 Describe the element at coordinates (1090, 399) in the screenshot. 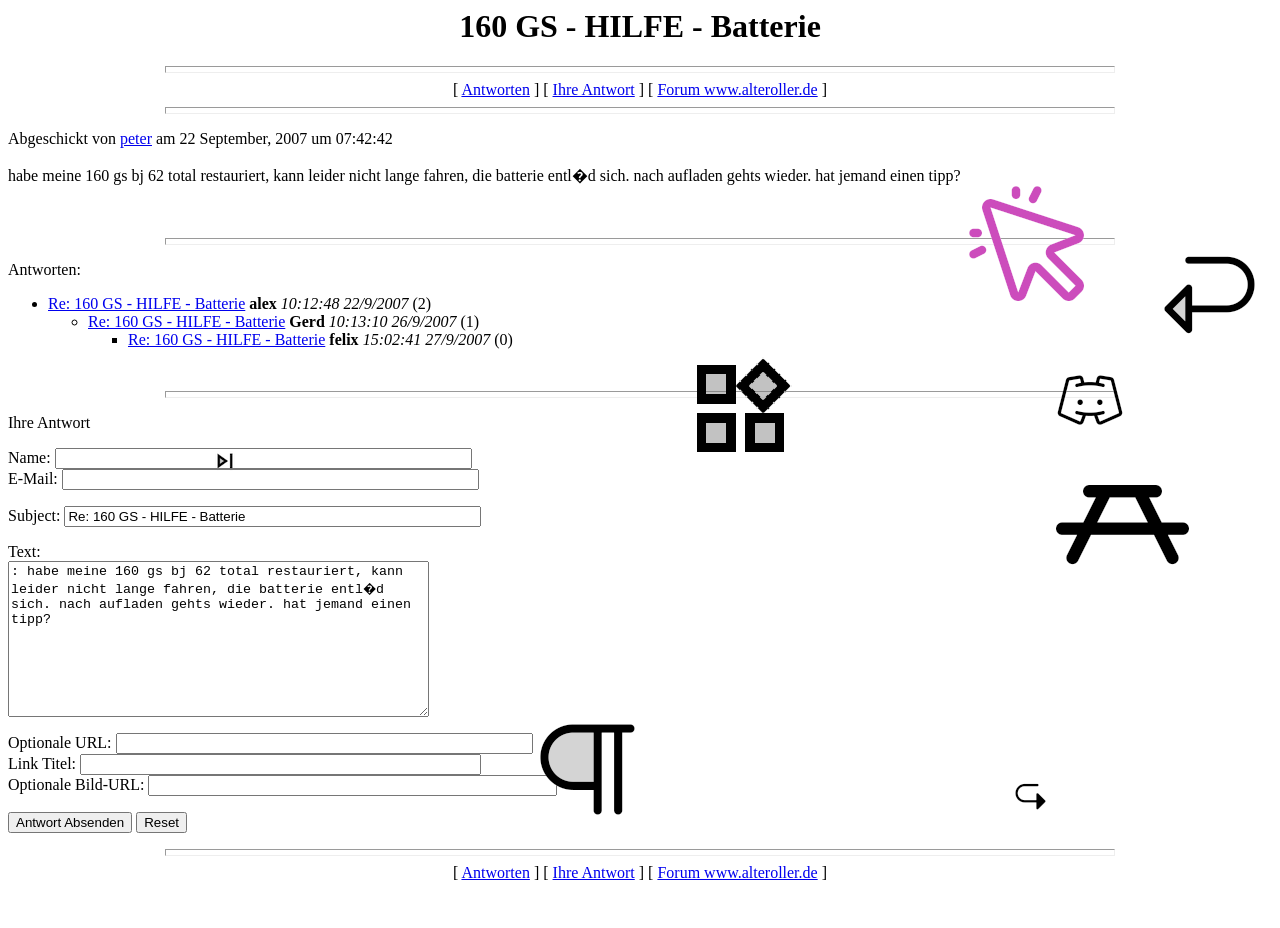

I see `open Discord` at that location.